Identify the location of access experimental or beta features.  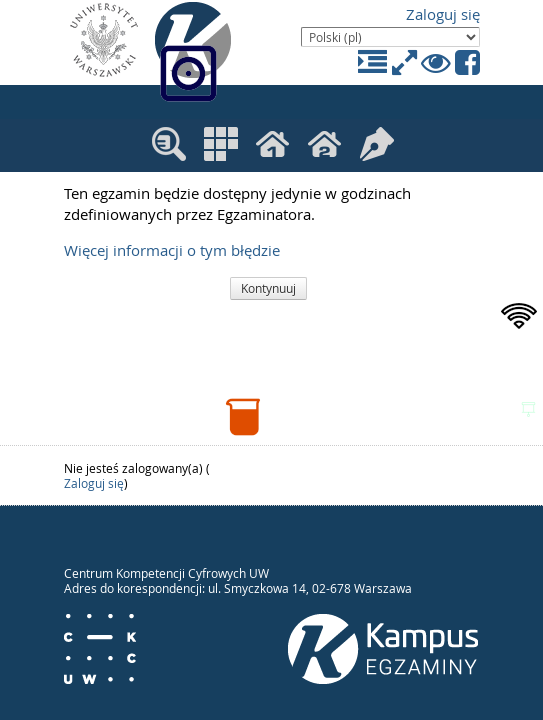
(243, 417).